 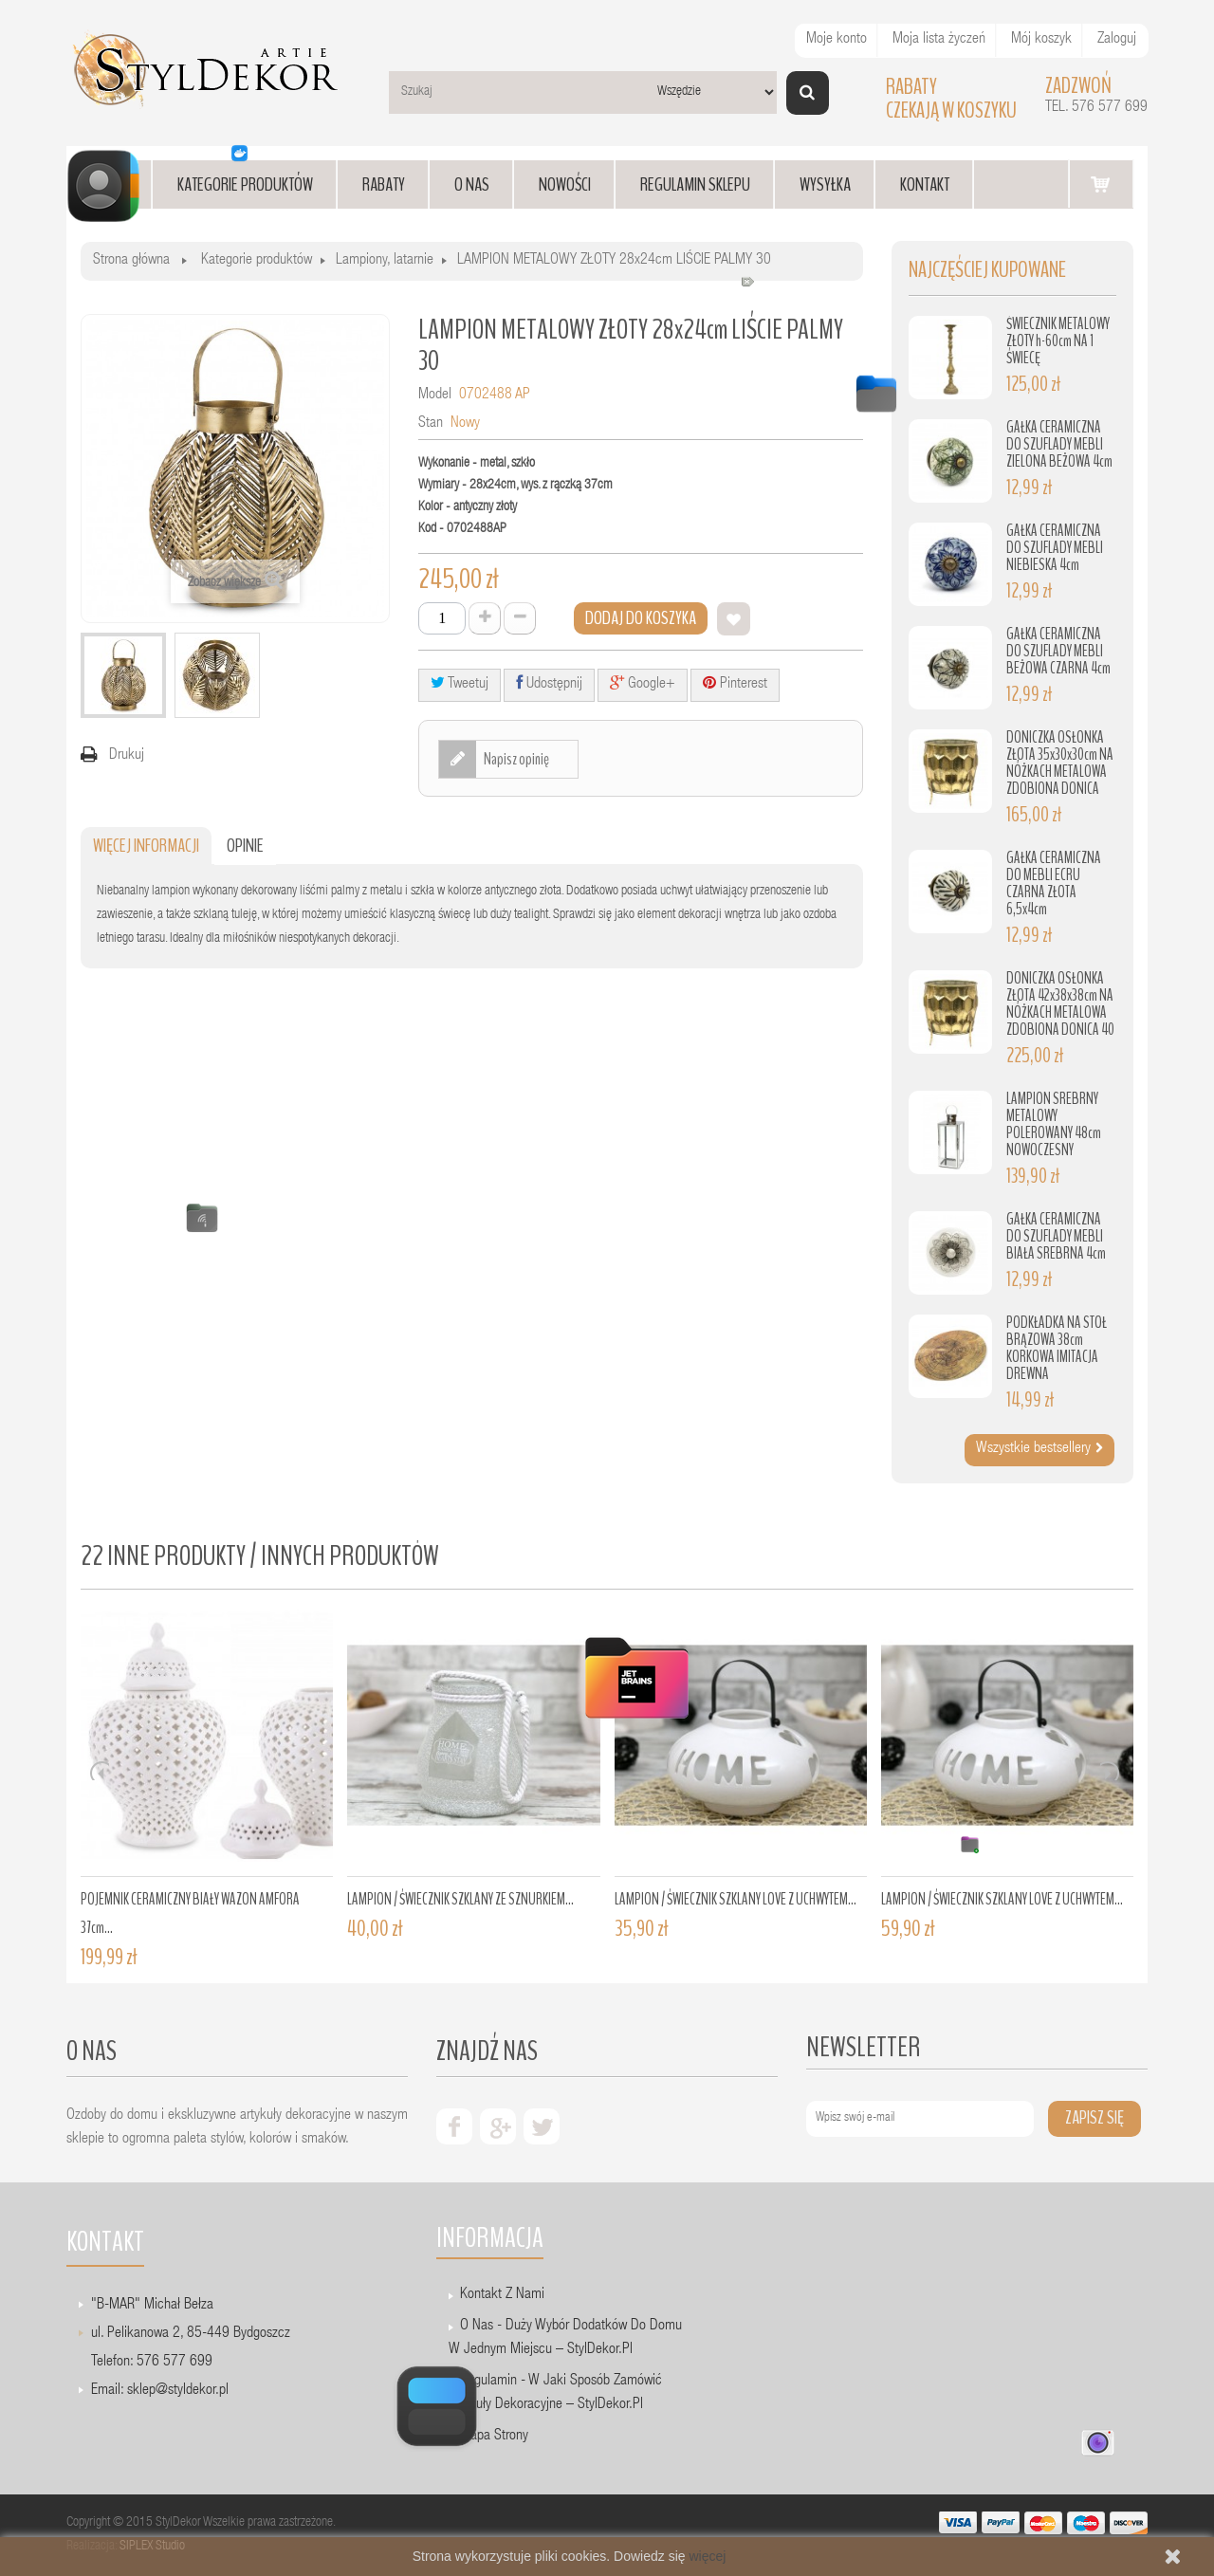 What do you see at coordinates (748, 281) in the screenshot?
I see `clear text or input field` at bounding box center [748, 281].